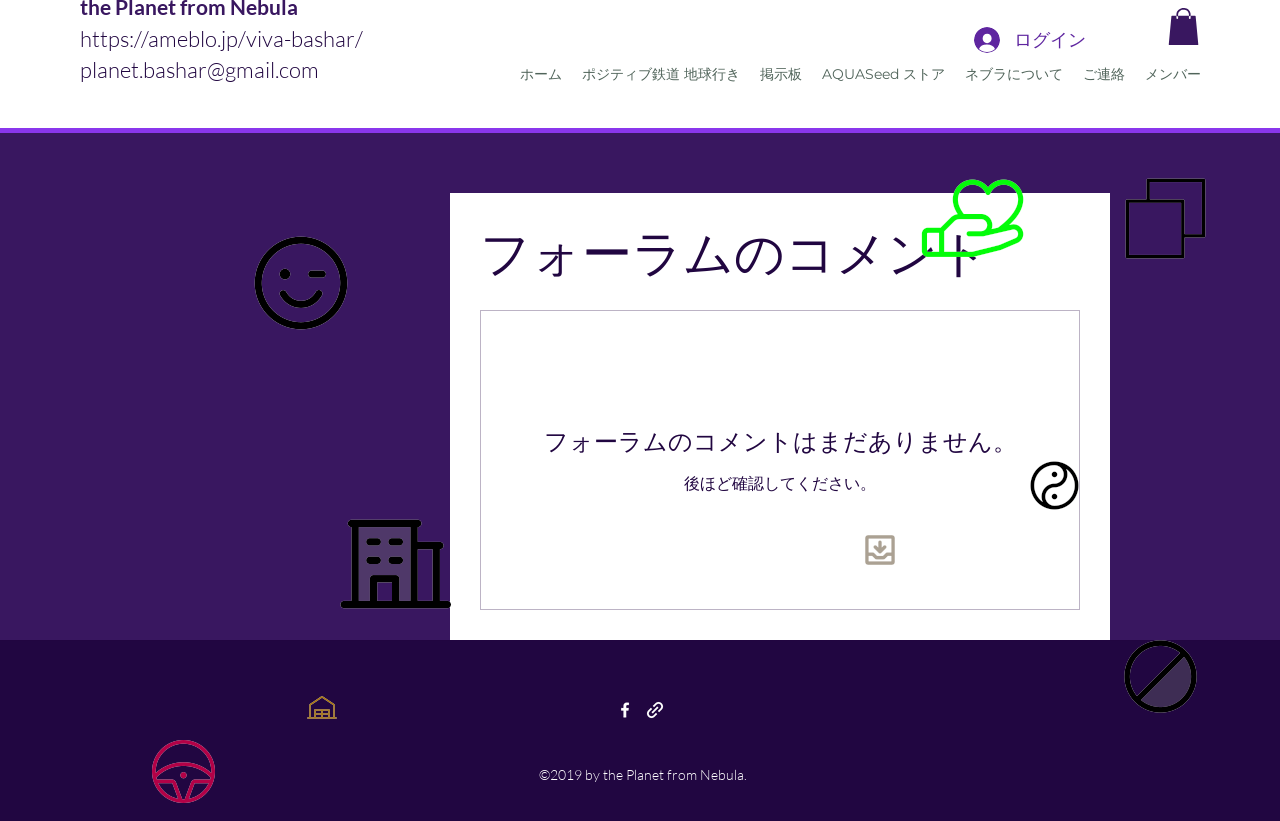 The height and width of the screenshot is (821, 1280). Describe the element at coordinates (976, 220) in the screenshot. I see `donate or make a charitable contribution` at that location.